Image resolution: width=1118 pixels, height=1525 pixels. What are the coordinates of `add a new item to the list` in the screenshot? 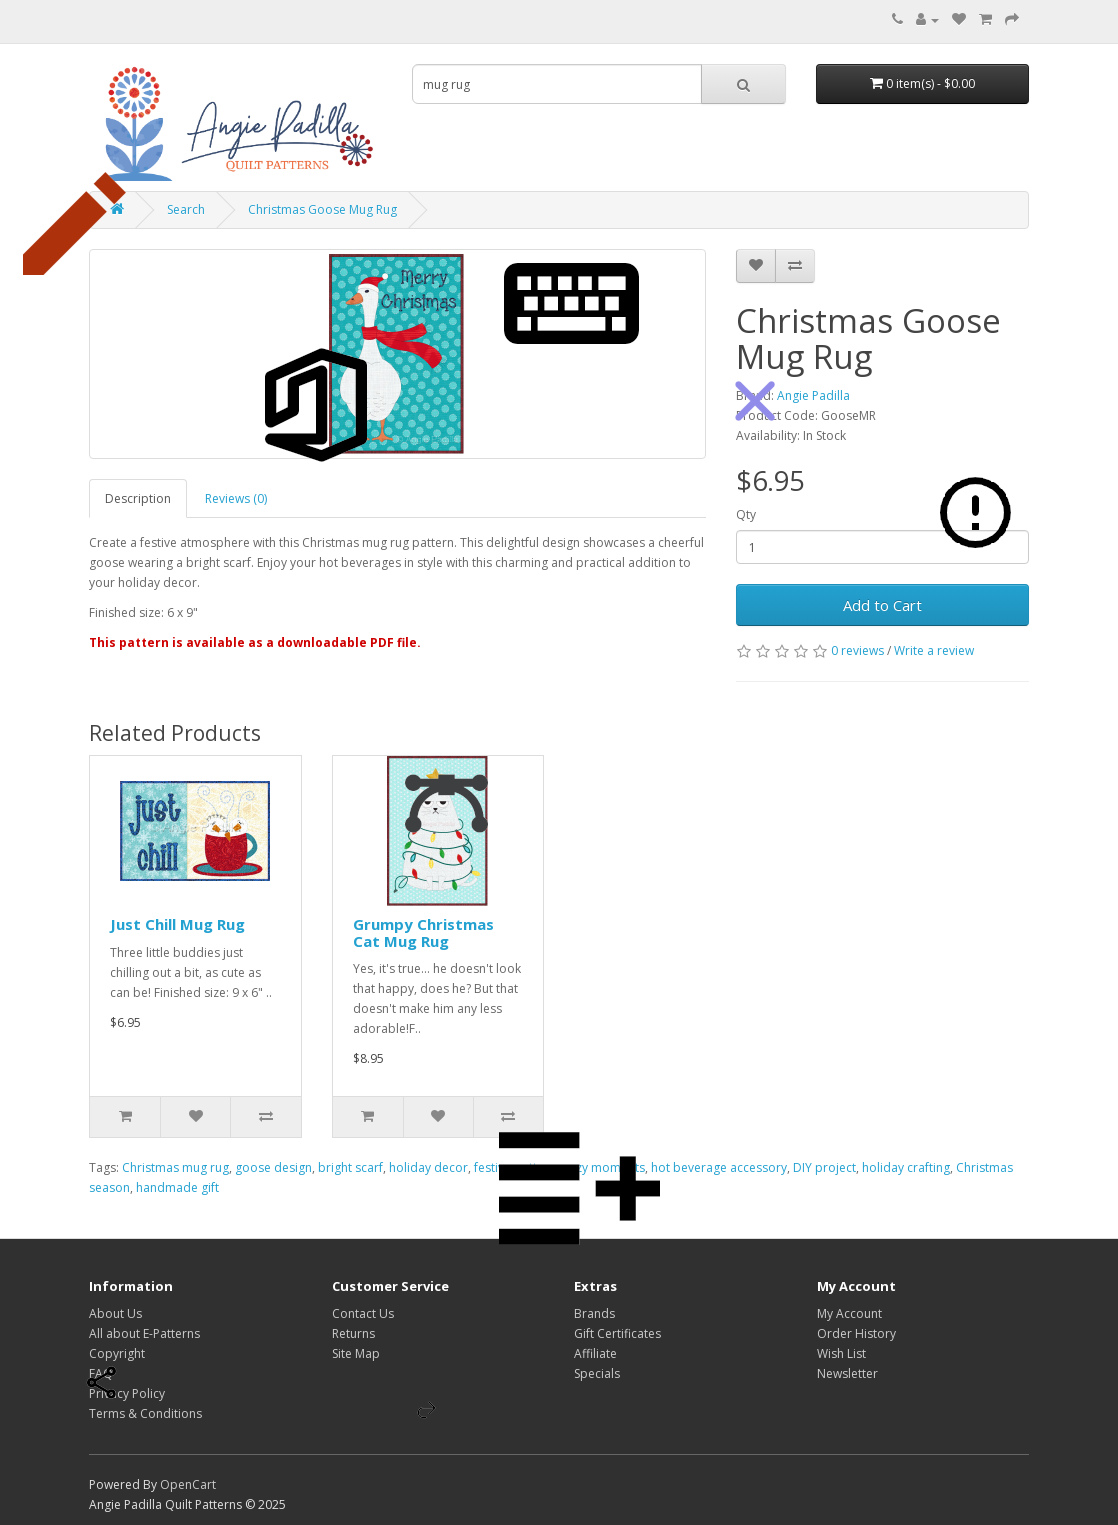 It's located at (579, 1188).